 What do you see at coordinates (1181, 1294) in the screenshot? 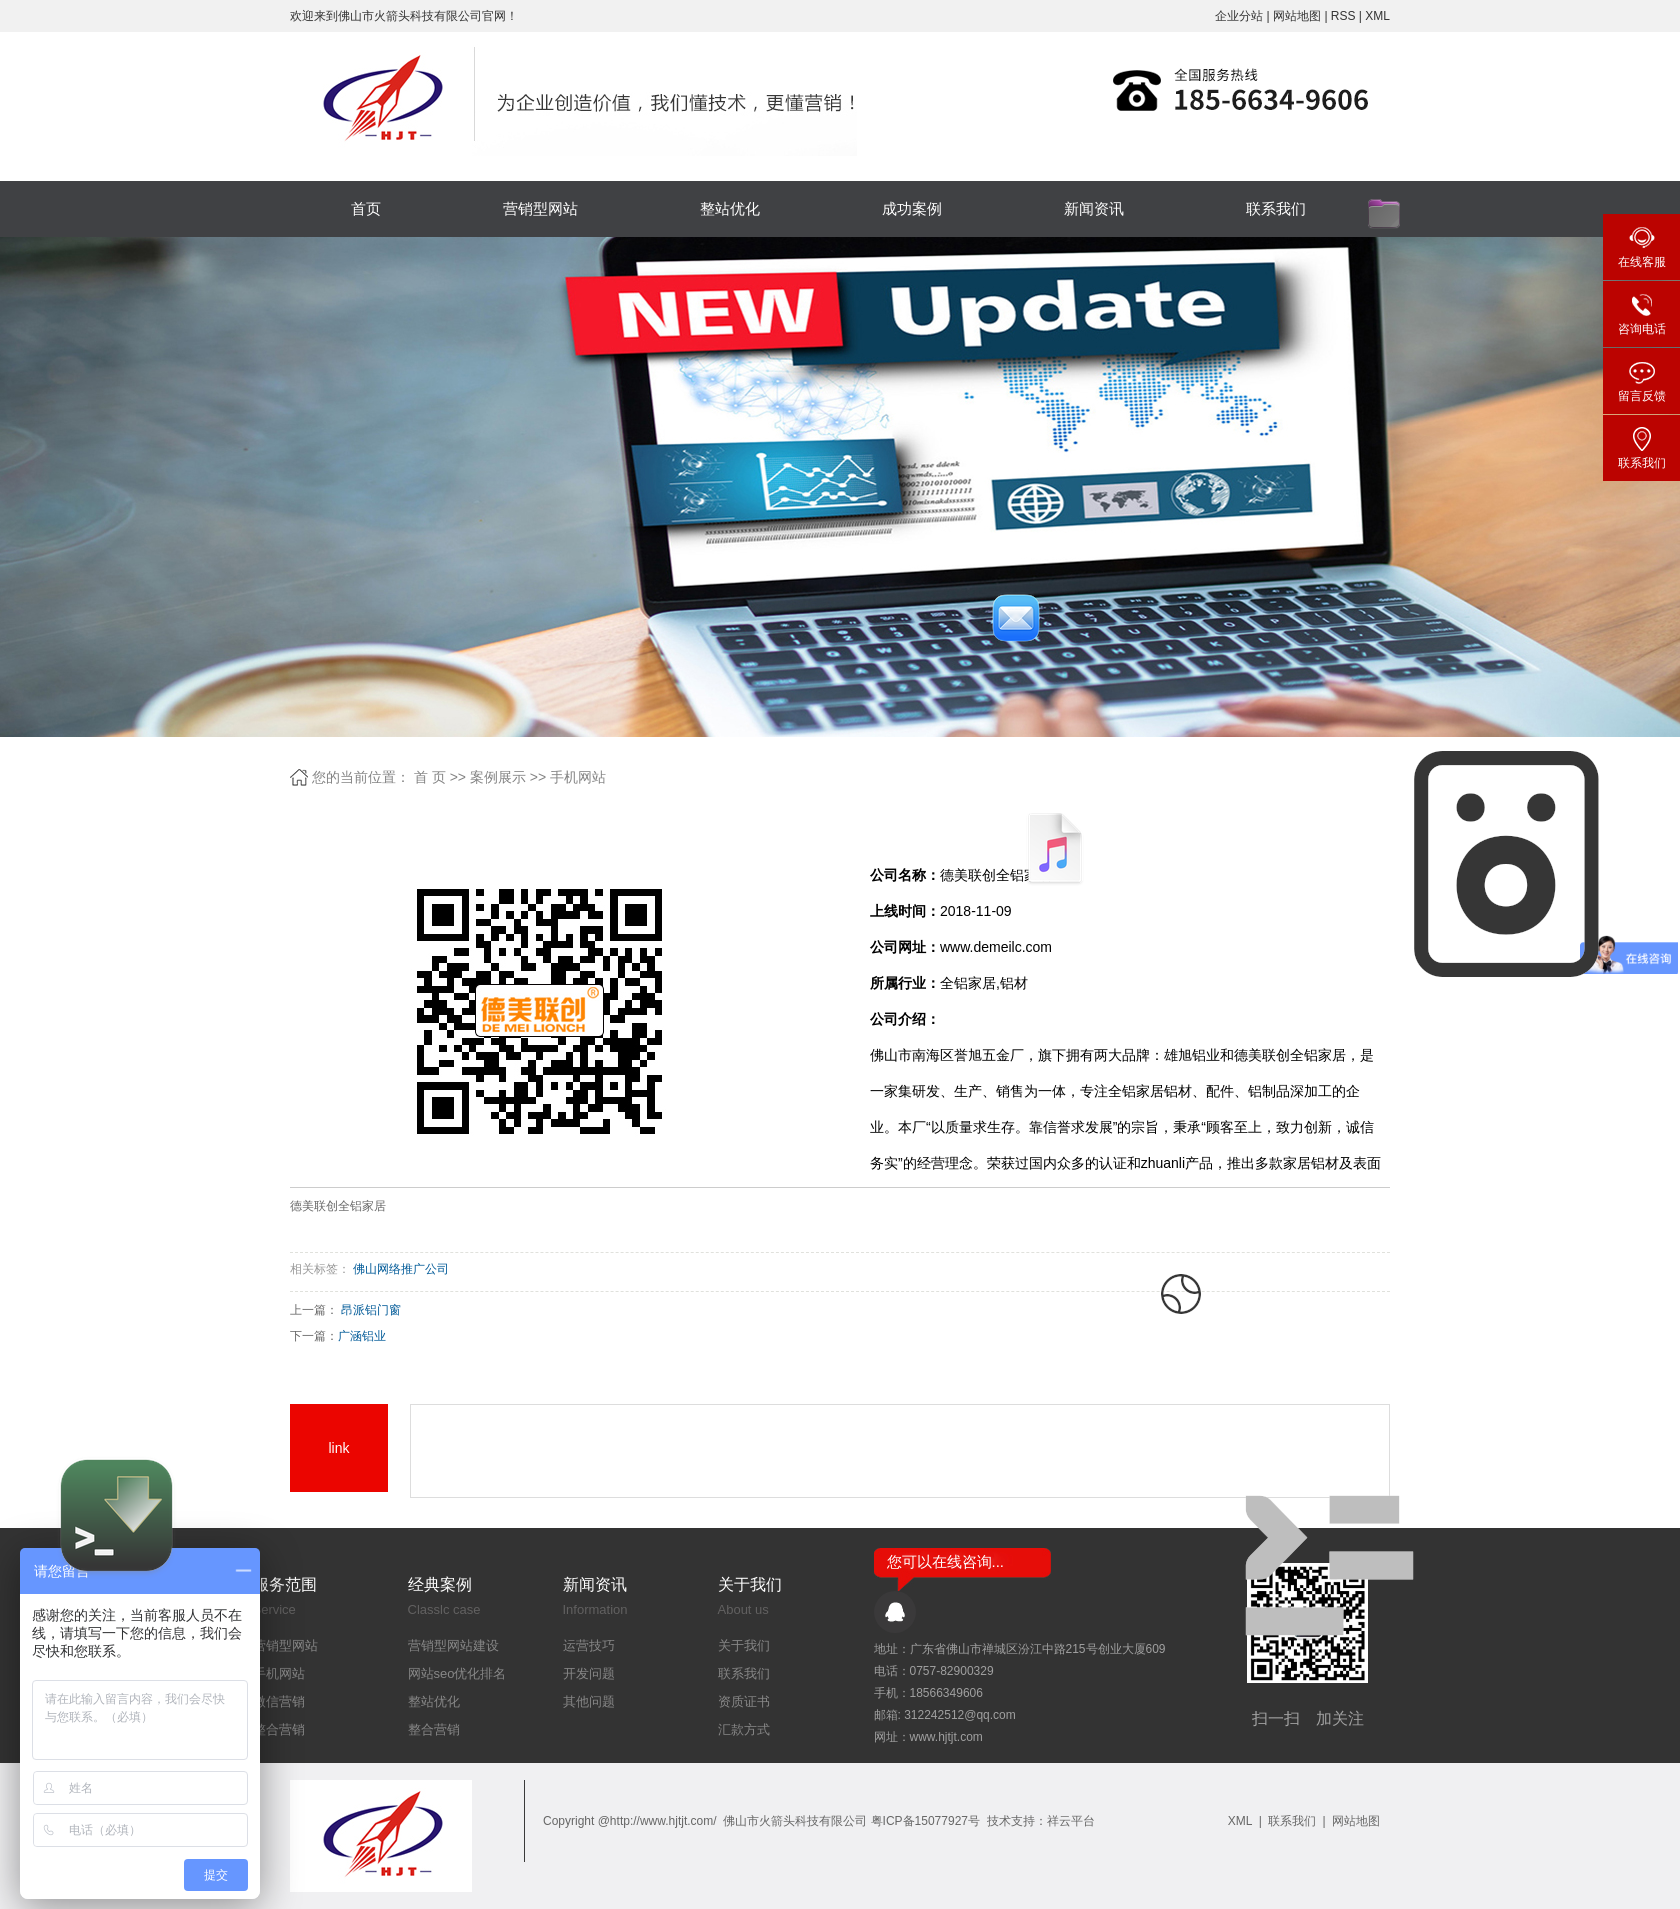
I see `access sports and activities emoji category` at bounding box center [1181, 1294].